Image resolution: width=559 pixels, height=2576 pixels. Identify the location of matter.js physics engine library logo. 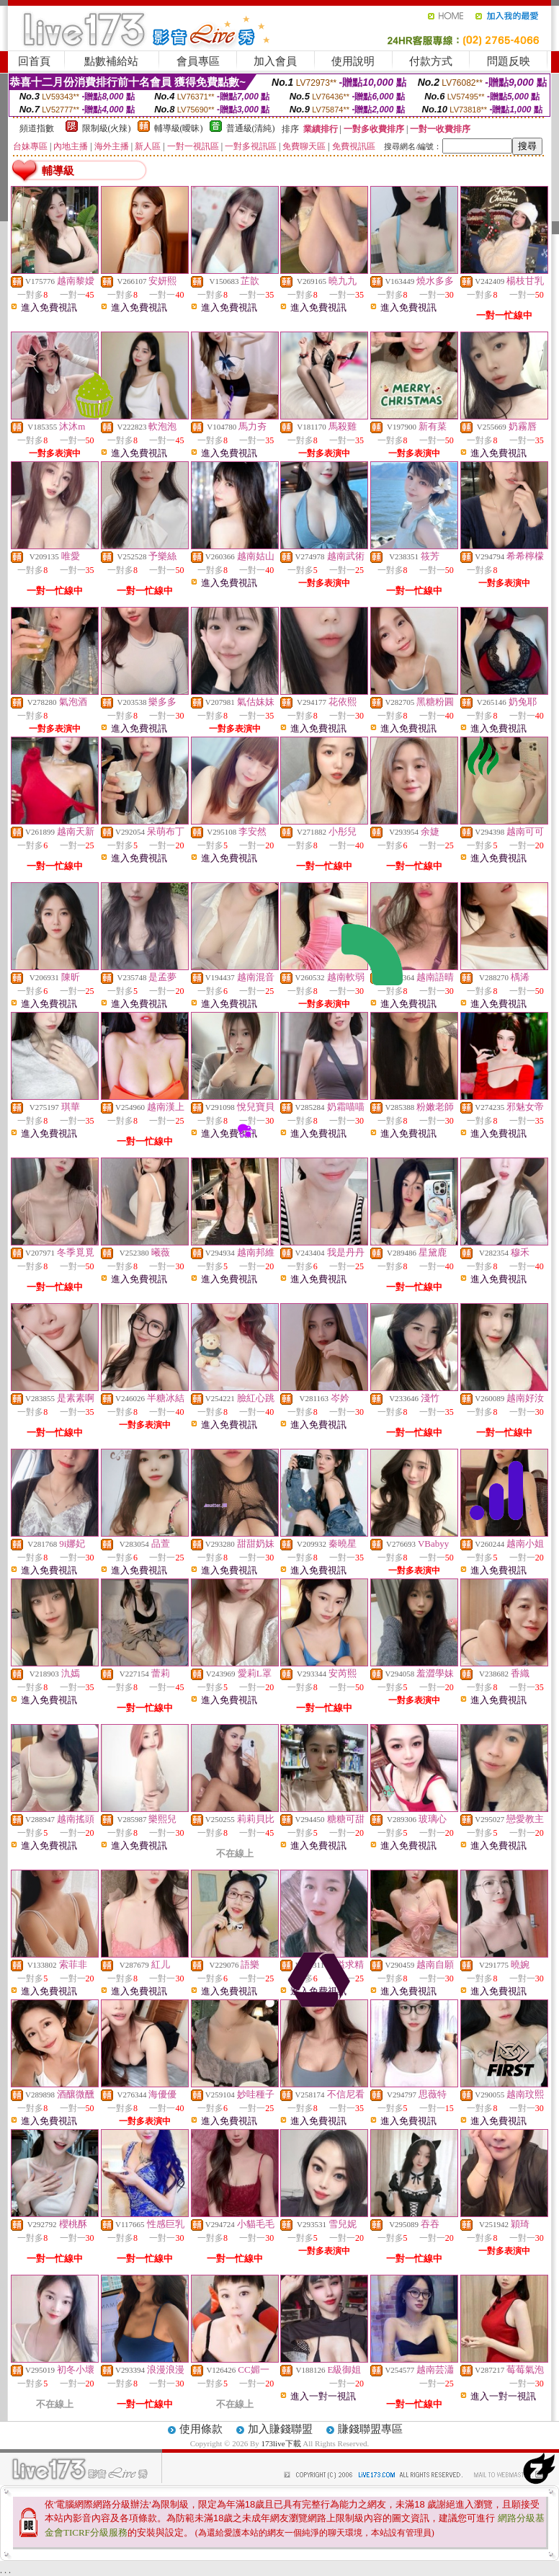
(215, 1506).